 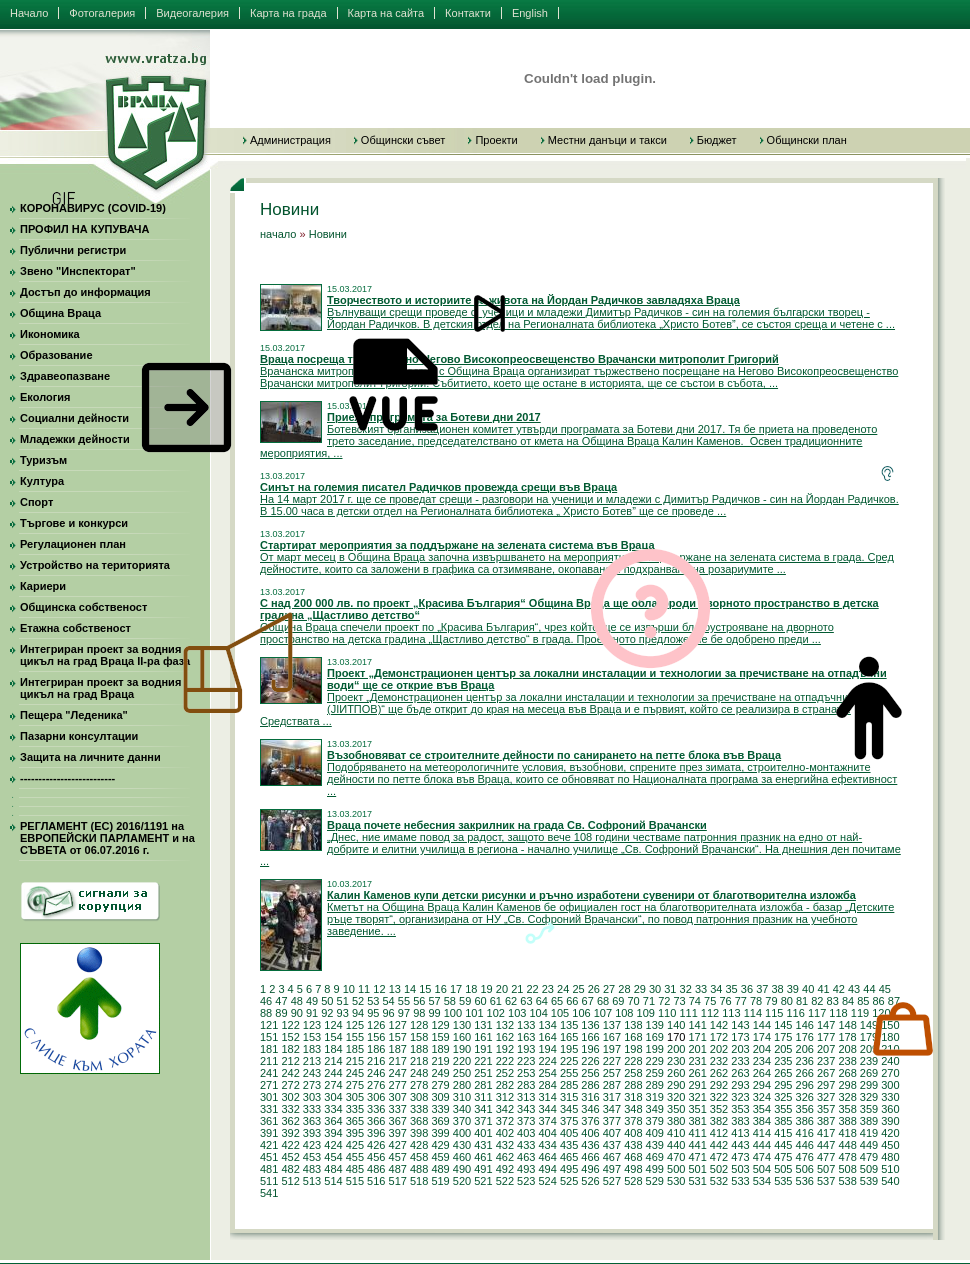 I want to click on a Vue.js framework file, so click(x=395, y=388).